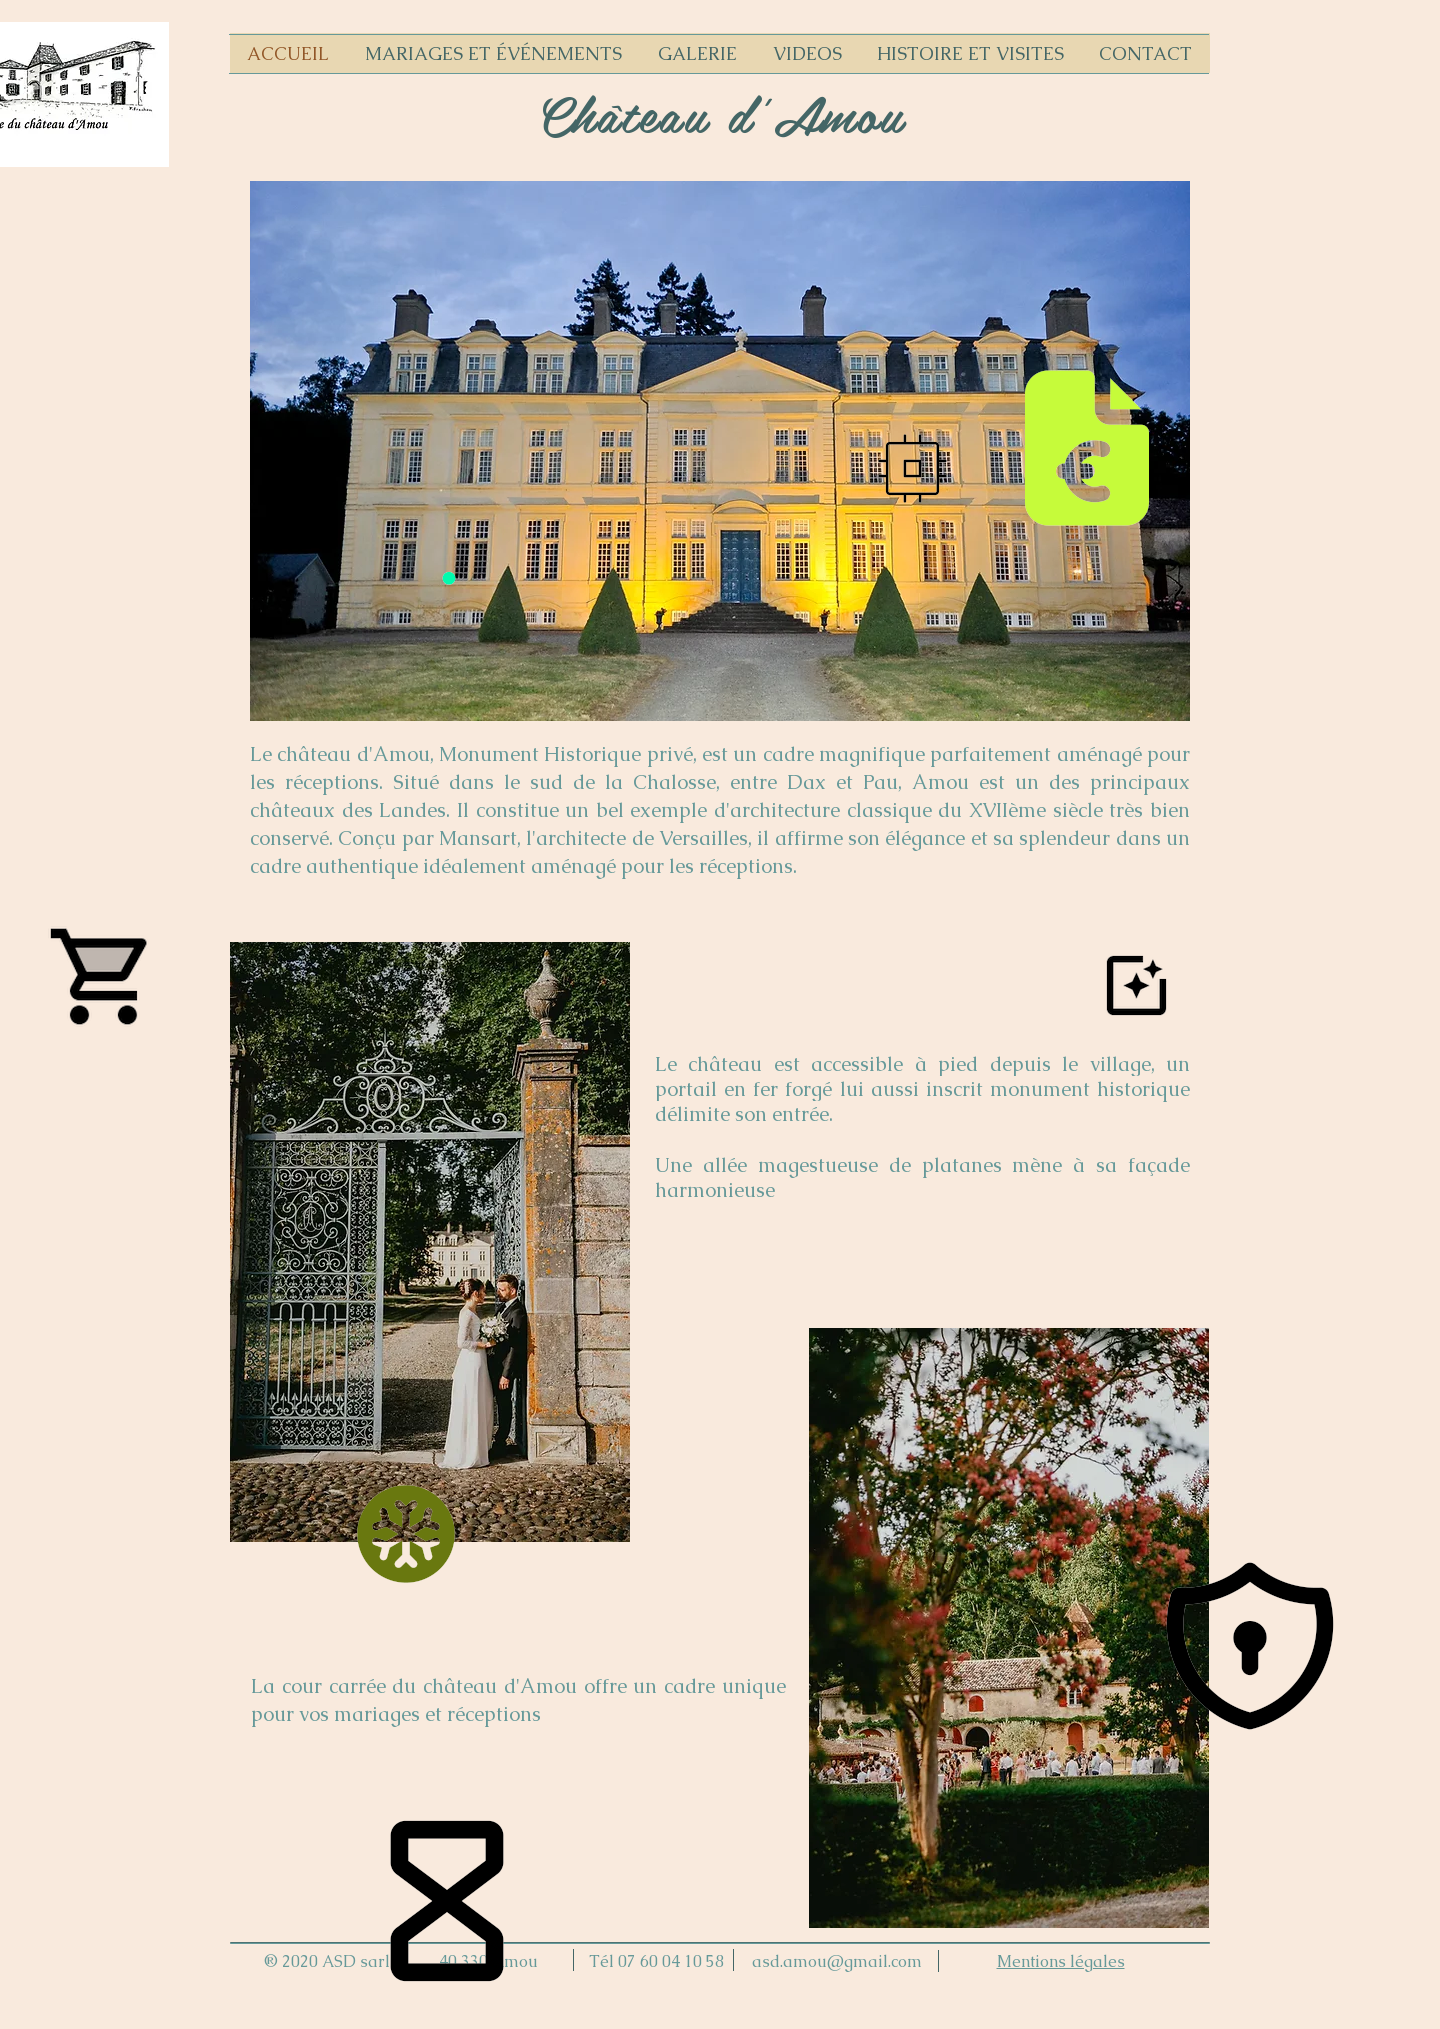  I want to click on view CPU or processor information, so click(912, 468).